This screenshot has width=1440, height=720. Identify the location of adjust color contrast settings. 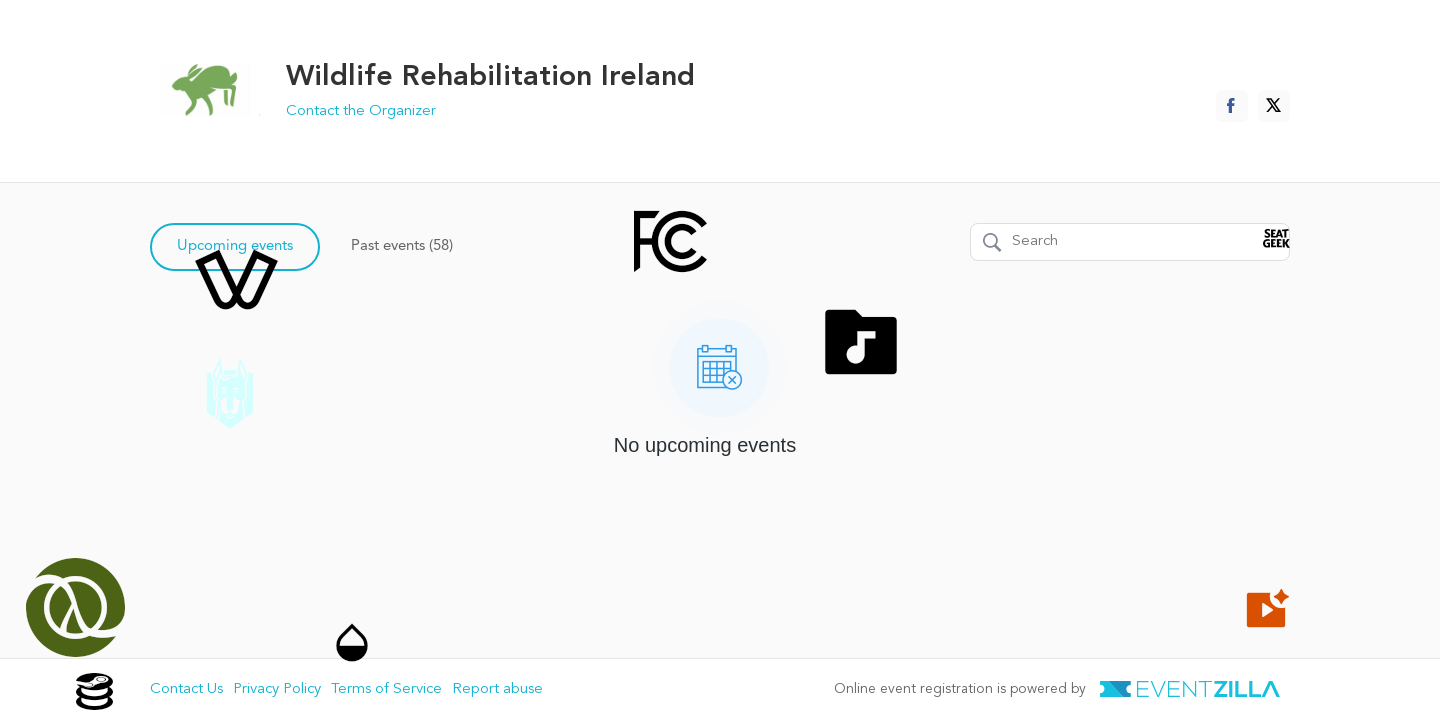
(352, 644).